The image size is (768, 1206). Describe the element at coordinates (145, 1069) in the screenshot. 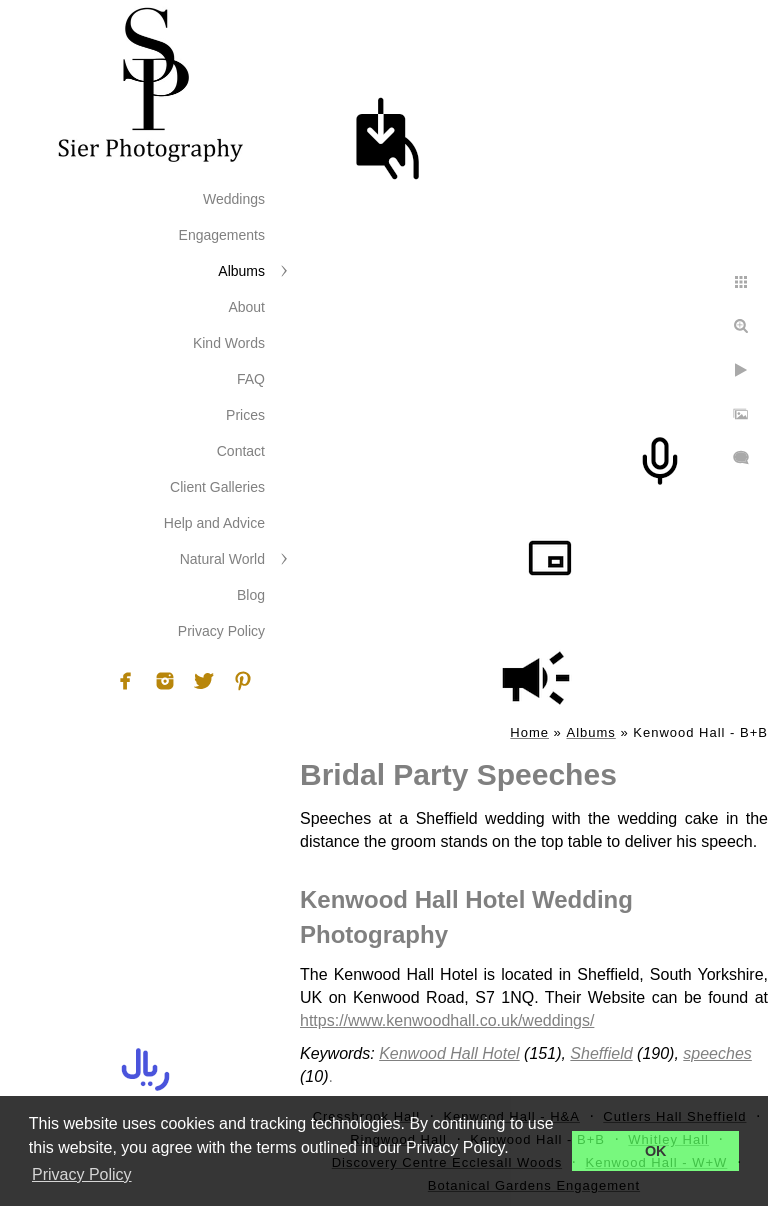

I see `indicates price or amount in Iranian rial currency` at that location.